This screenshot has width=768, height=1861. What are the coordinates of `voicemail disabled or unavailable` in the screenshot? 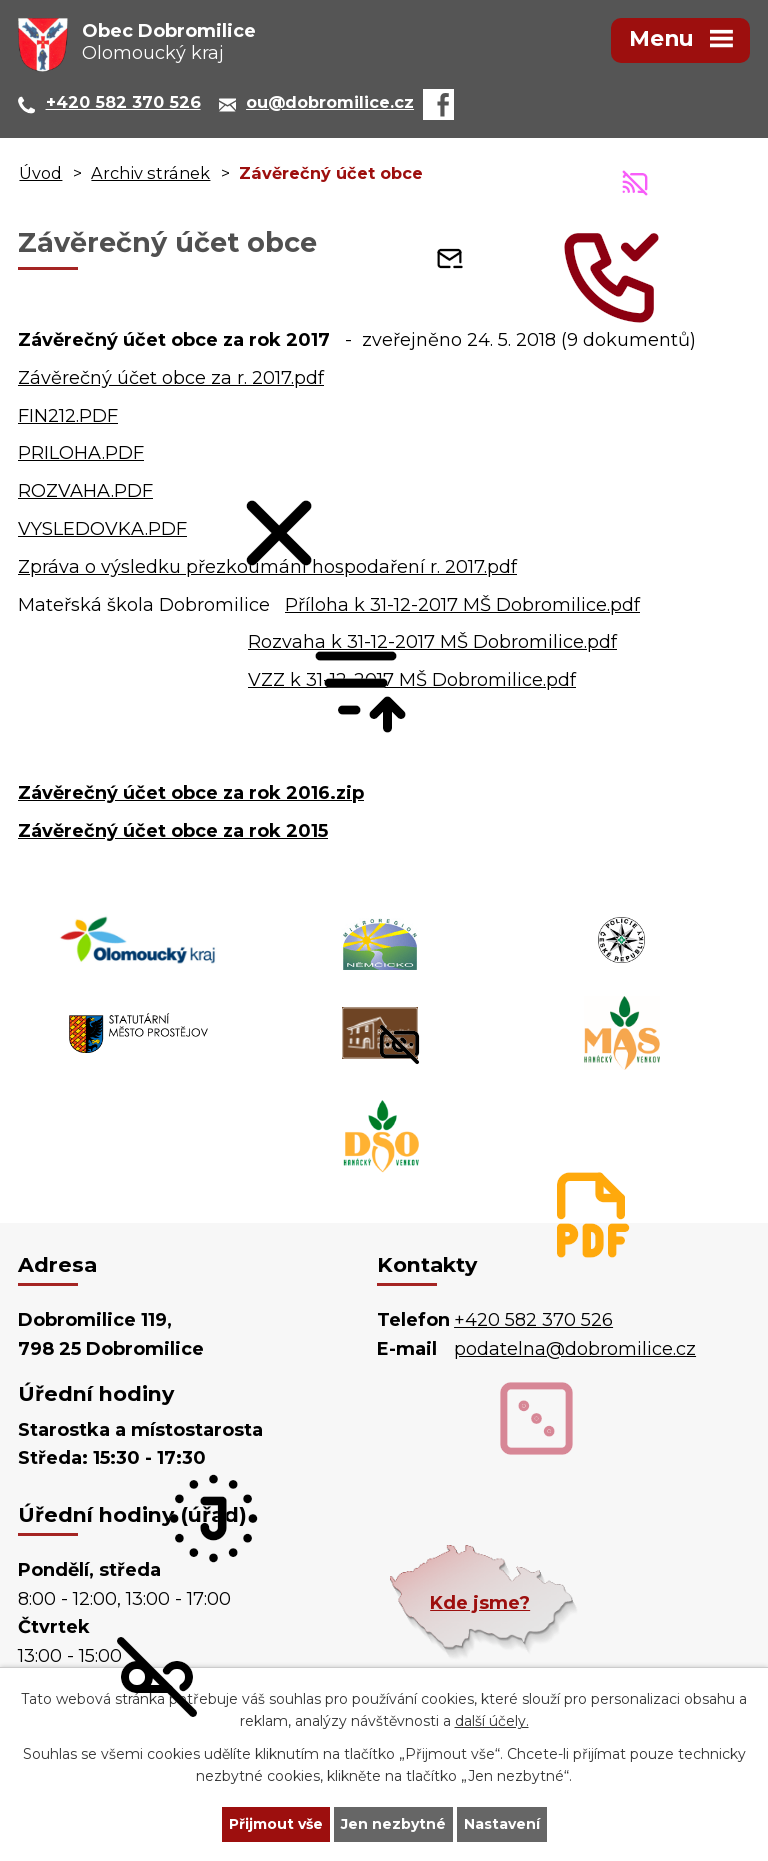 It's located at (157, 1677).